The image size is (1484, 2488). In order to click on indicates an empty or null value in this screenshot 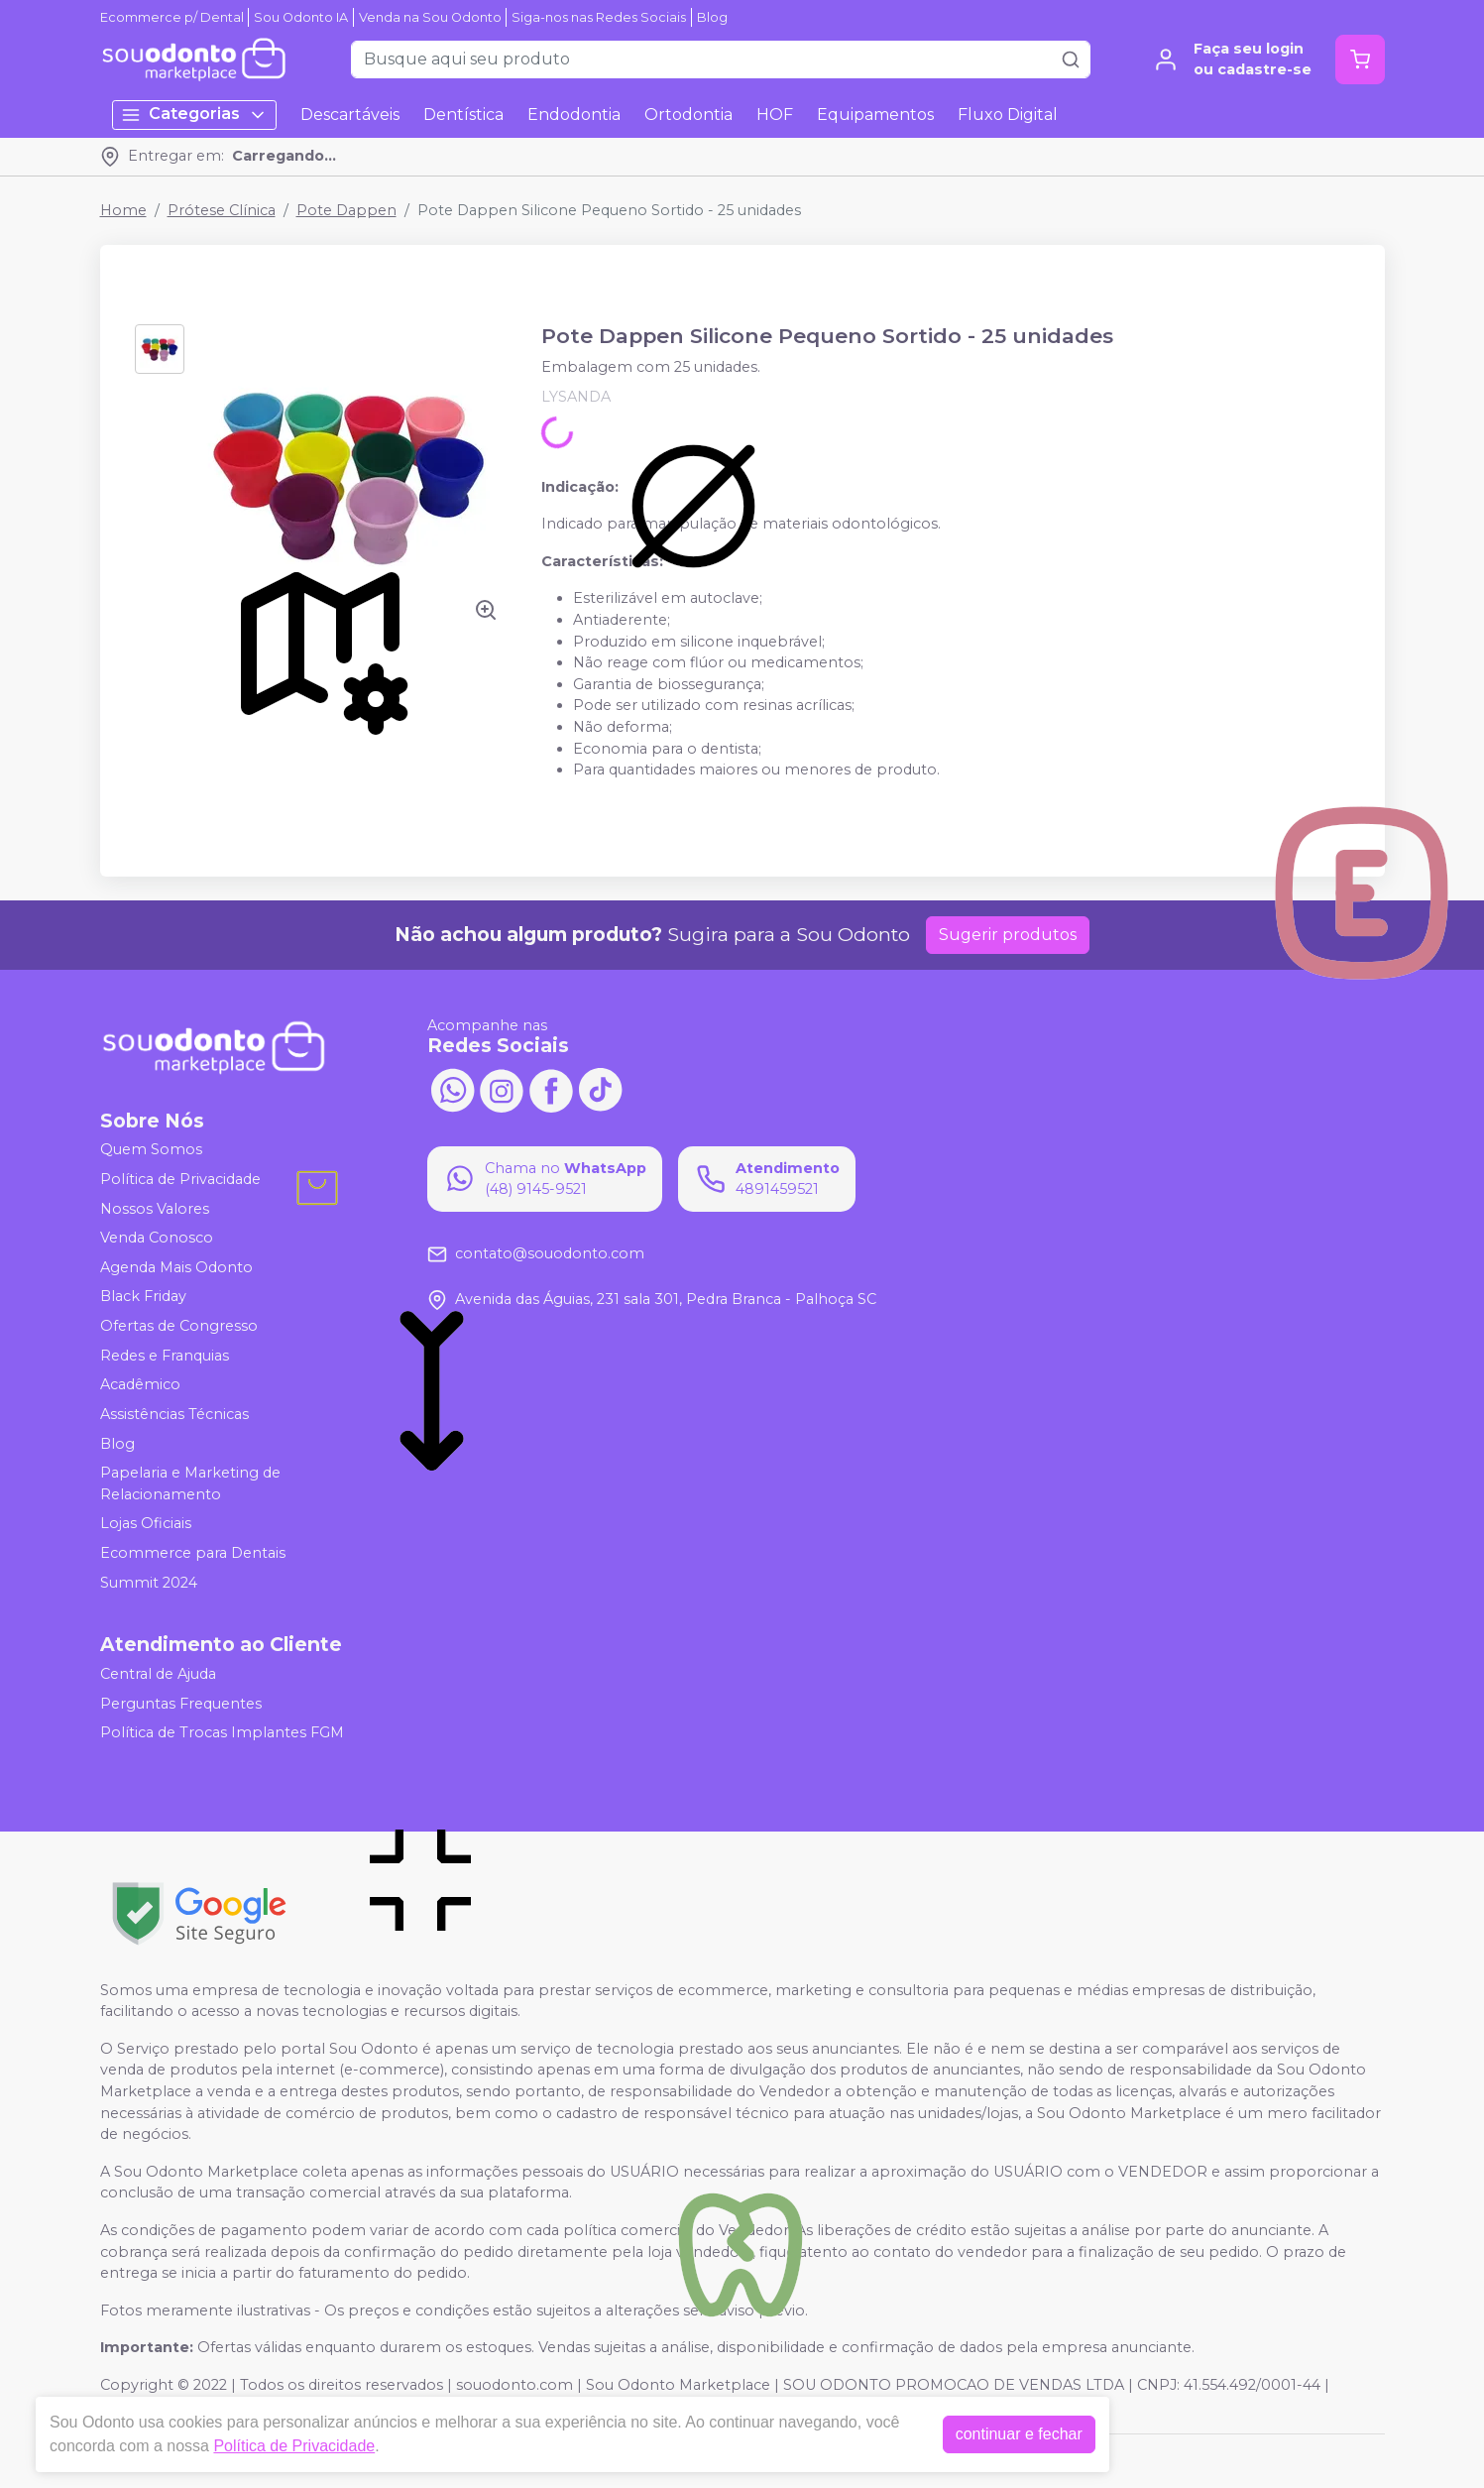, I will do `click(693, 506)`.